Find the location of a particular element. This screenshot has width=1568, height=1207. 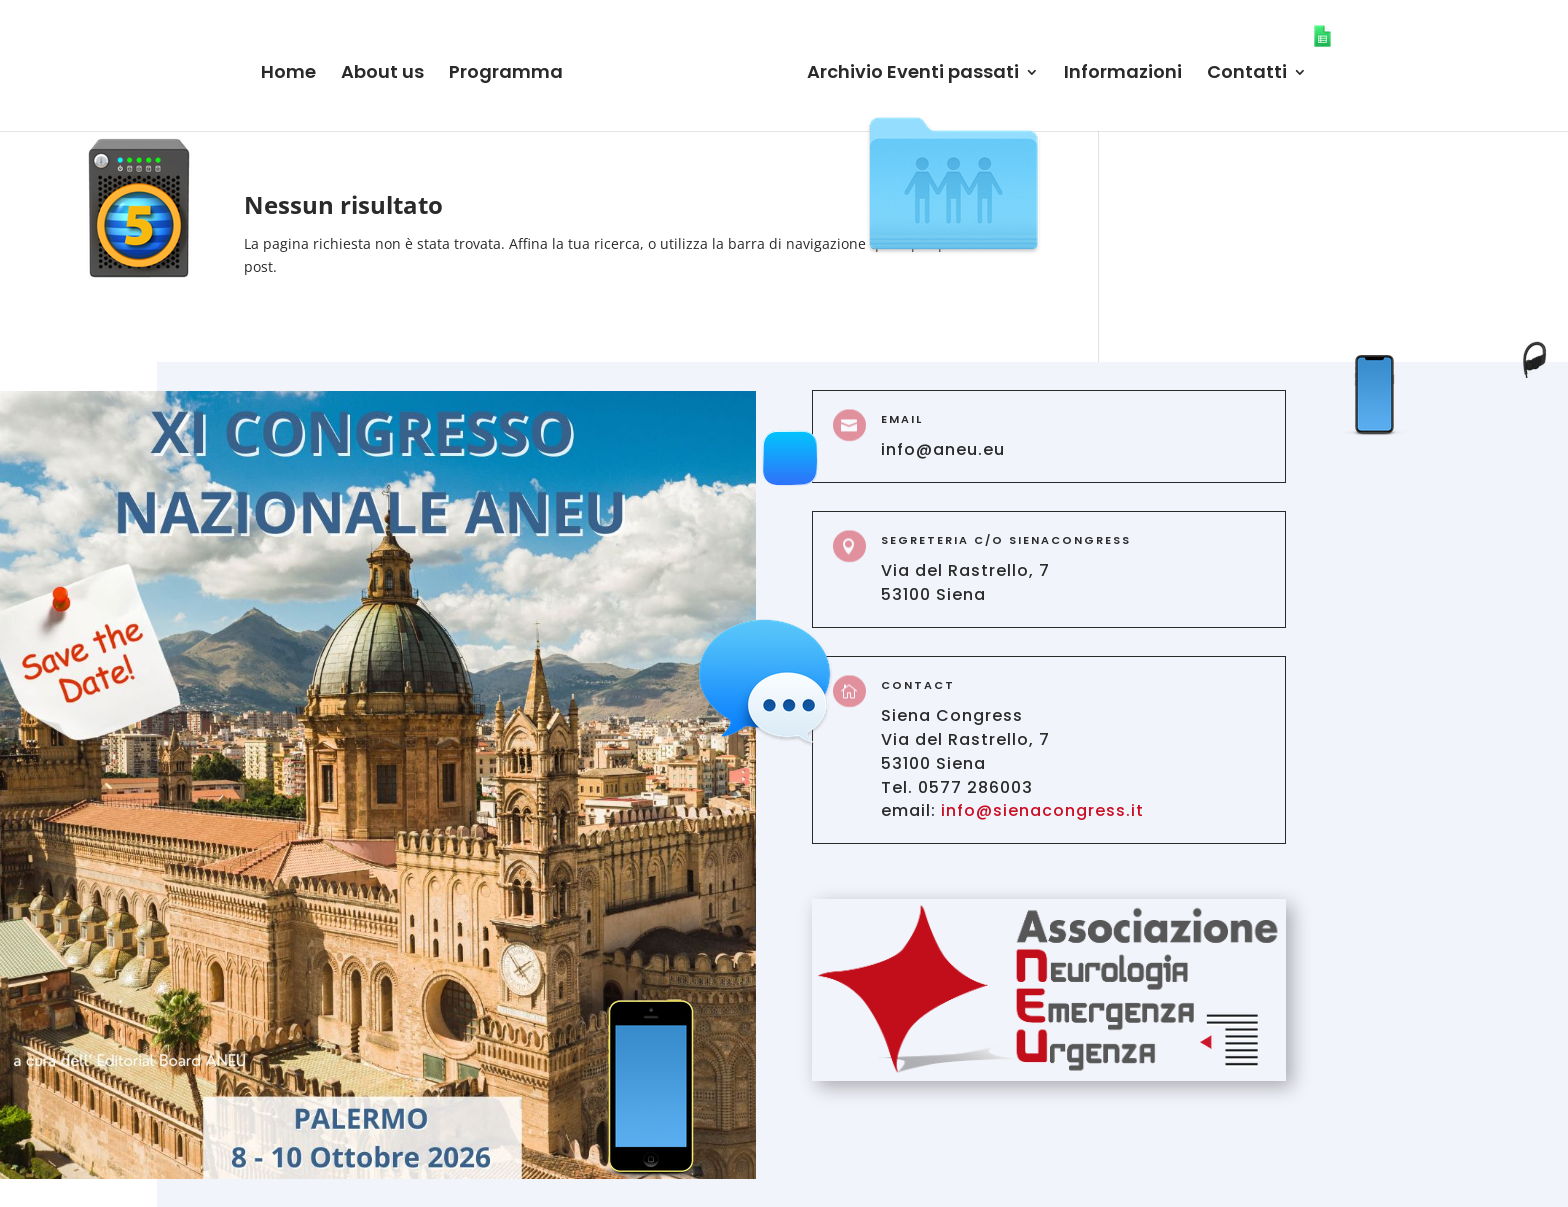

open messages preferences or settings is located at coordinates (764, 679).